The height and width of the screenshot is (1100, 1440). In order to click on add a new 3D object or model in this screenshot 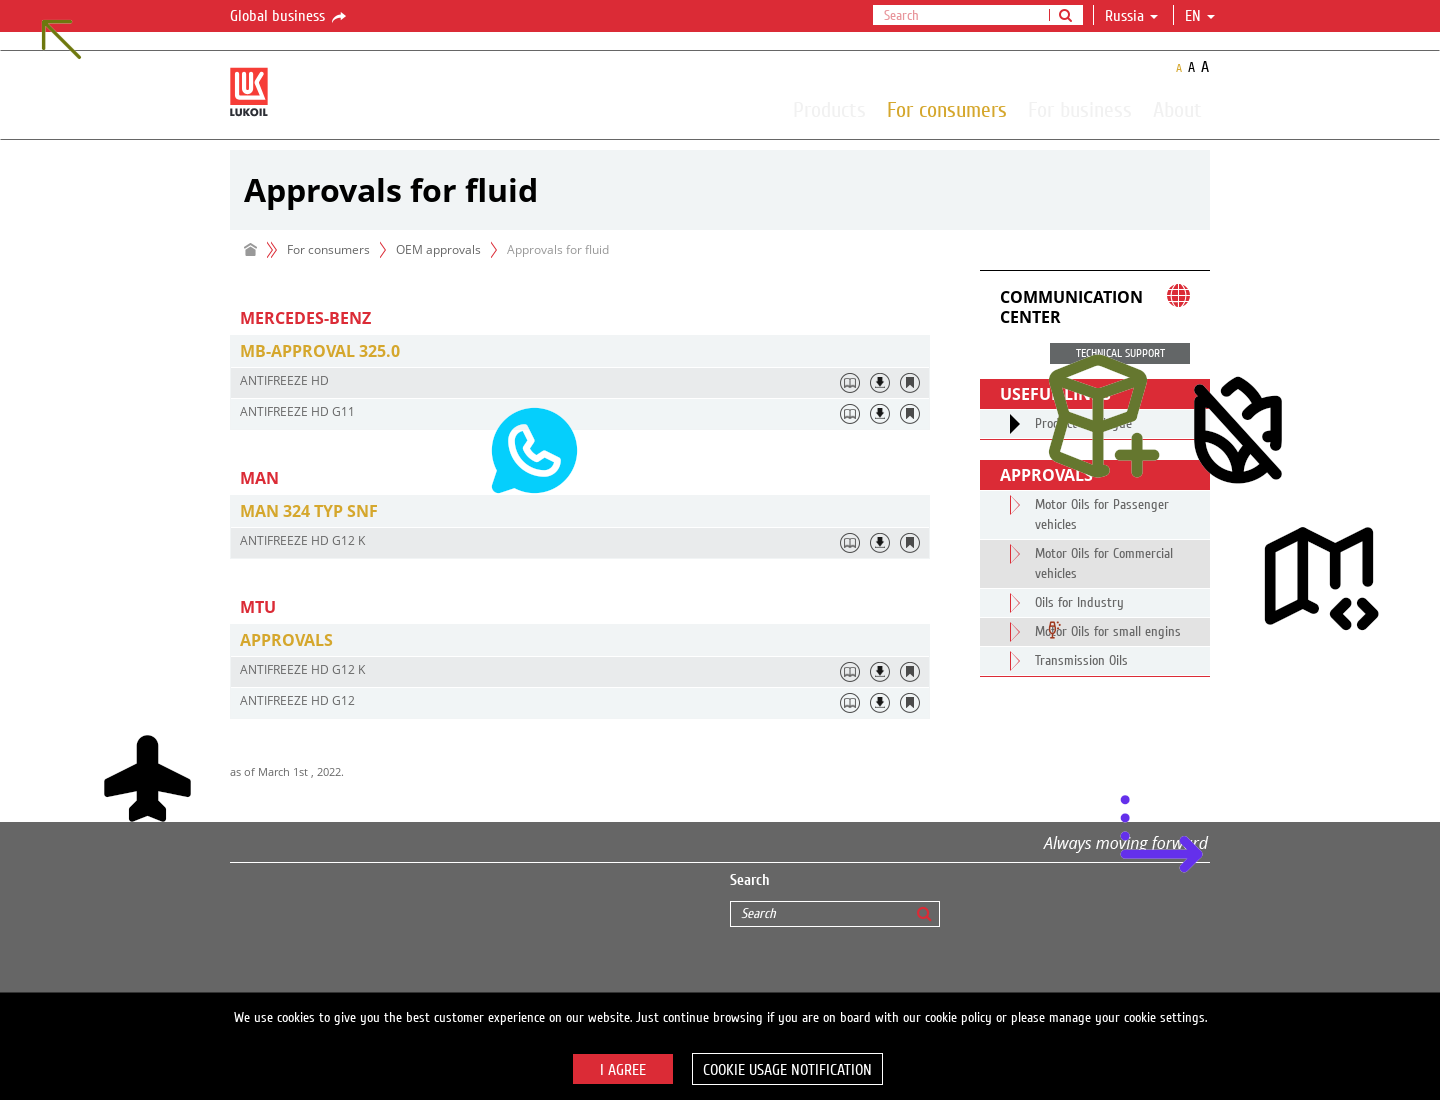, I will do `click(1098, 416)`.